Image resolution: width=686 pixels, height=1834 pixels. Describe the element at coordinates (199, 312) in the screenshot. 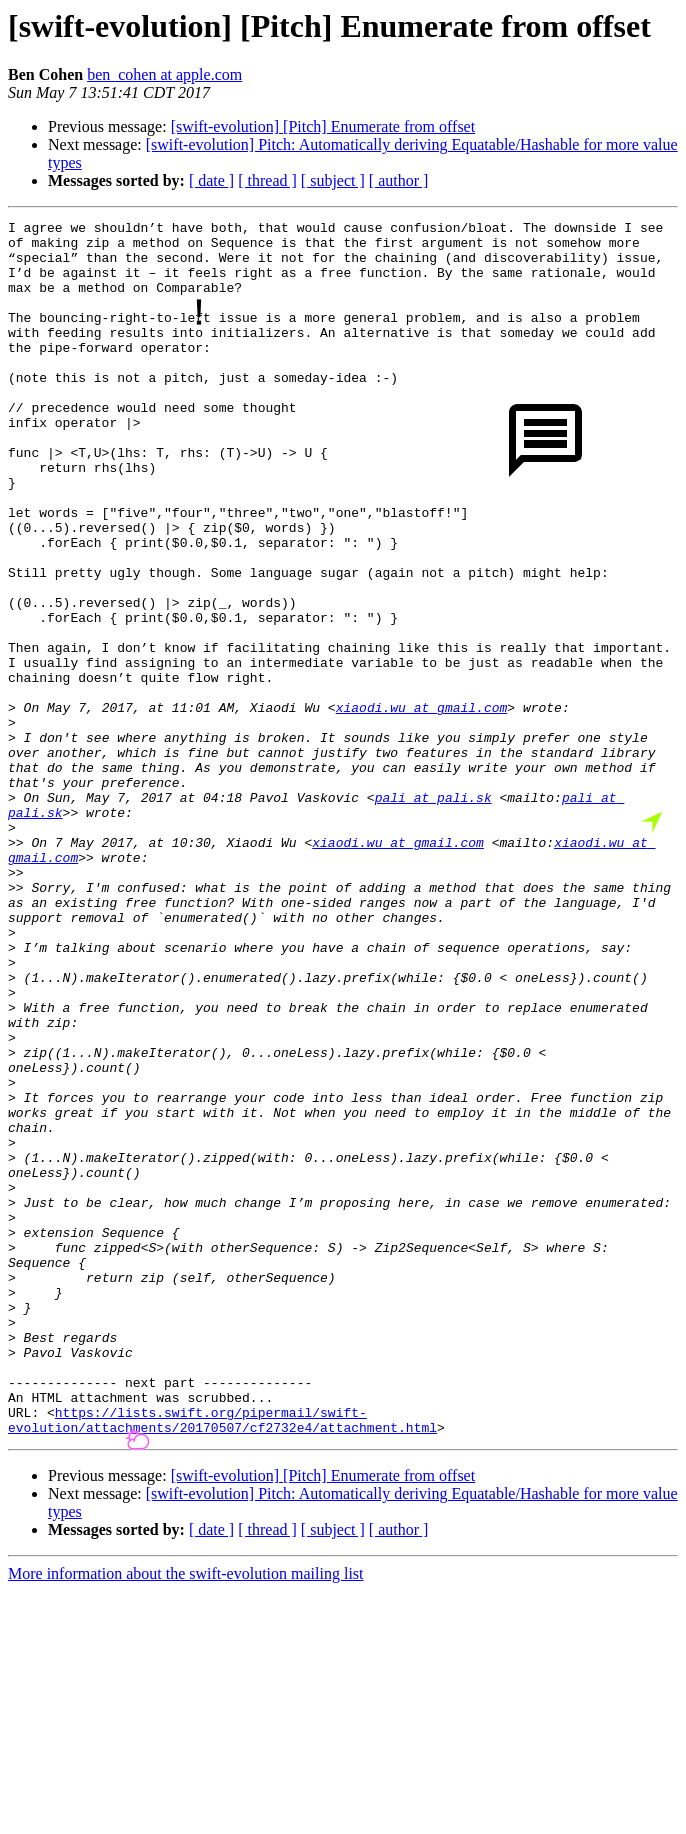

I see `indicates a warning or important notice` at that location.